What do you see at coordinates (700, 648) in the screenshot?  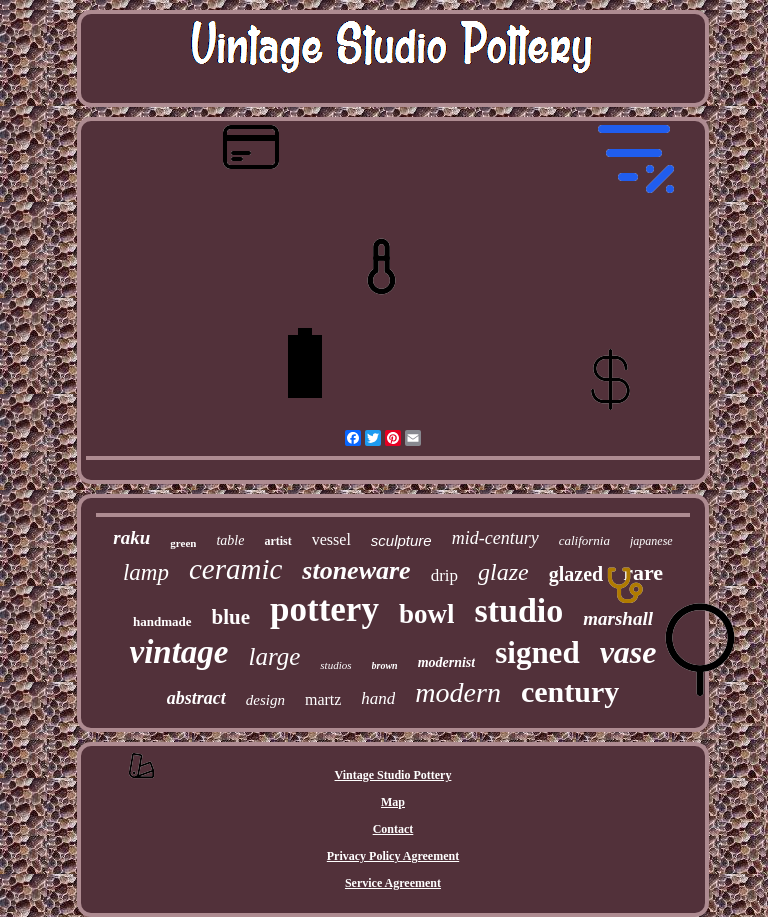 I see `select neuter or non-binary gender option` at bounding box center [700, 648].